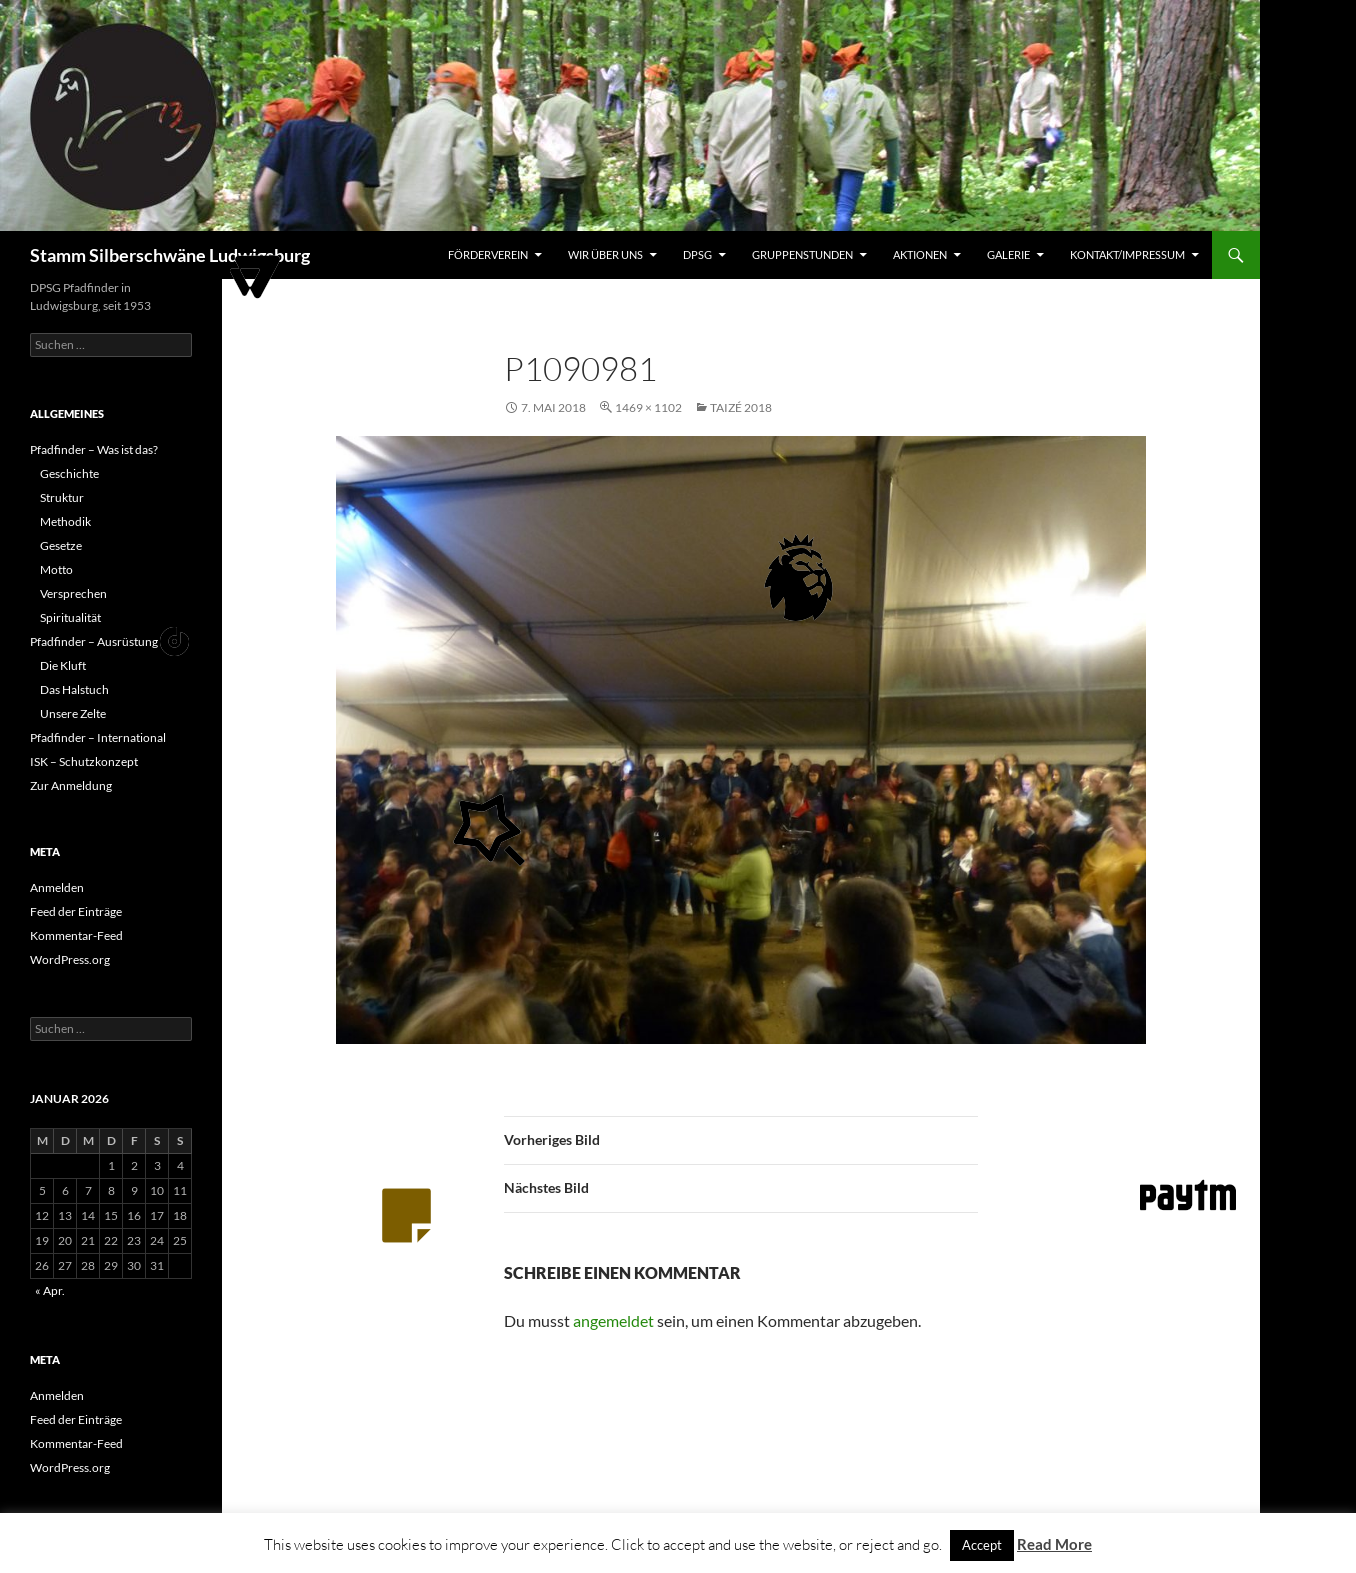 This screenshot has width=1356, height=1573. I want to click on open the Drooble music social network app, so click(174, 641).